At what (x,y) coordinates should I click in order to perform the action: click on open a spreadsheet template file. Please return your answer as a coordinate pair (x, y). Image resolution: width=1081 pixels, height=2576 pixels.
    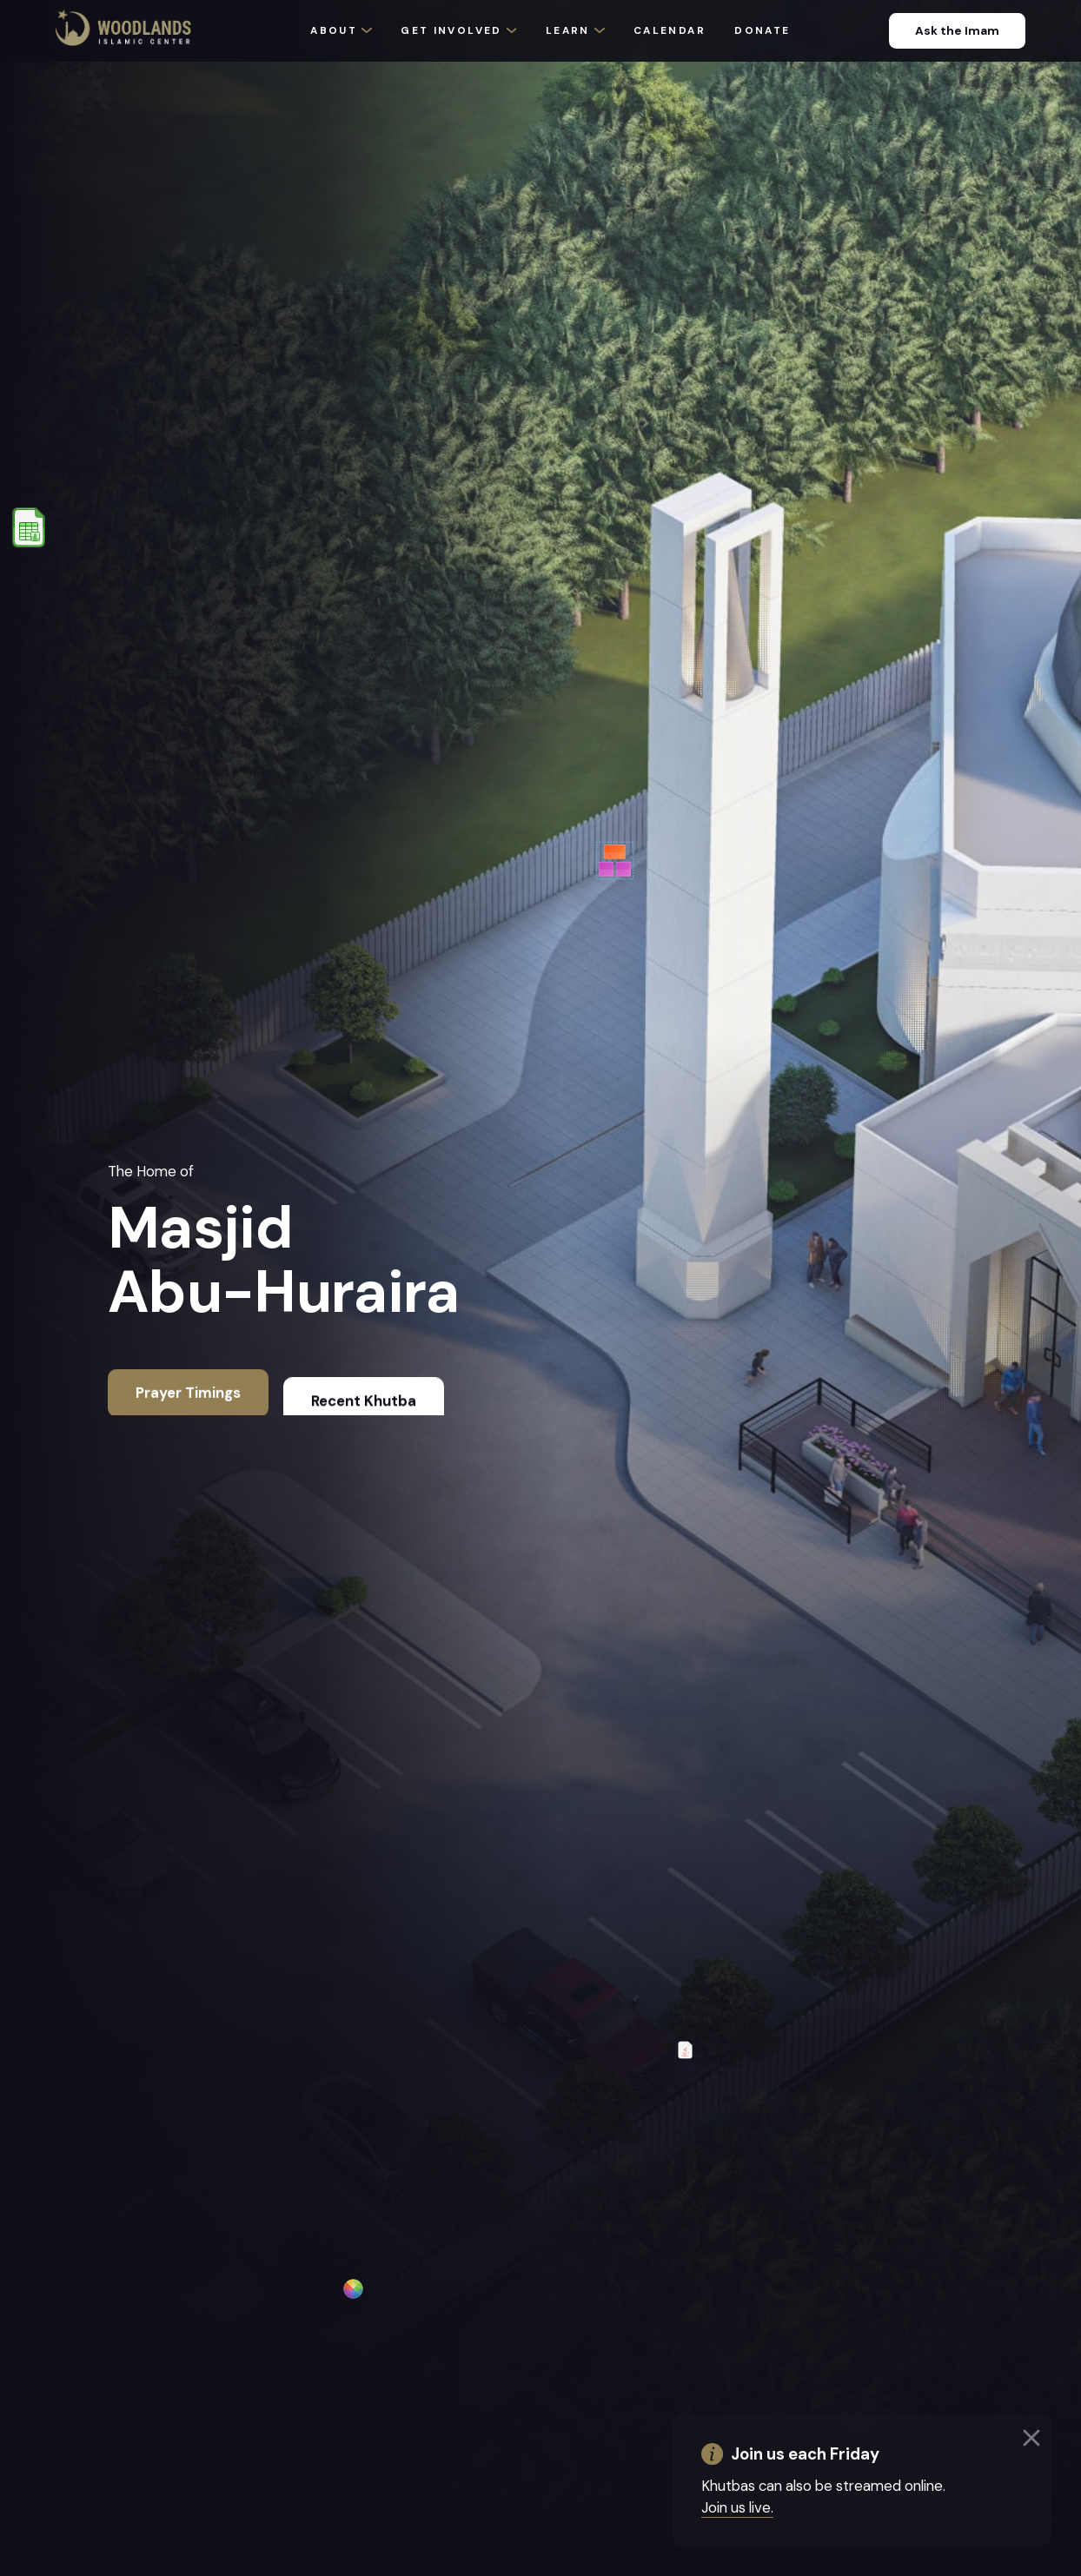
    Looking at the image, I should click on (29, 527).